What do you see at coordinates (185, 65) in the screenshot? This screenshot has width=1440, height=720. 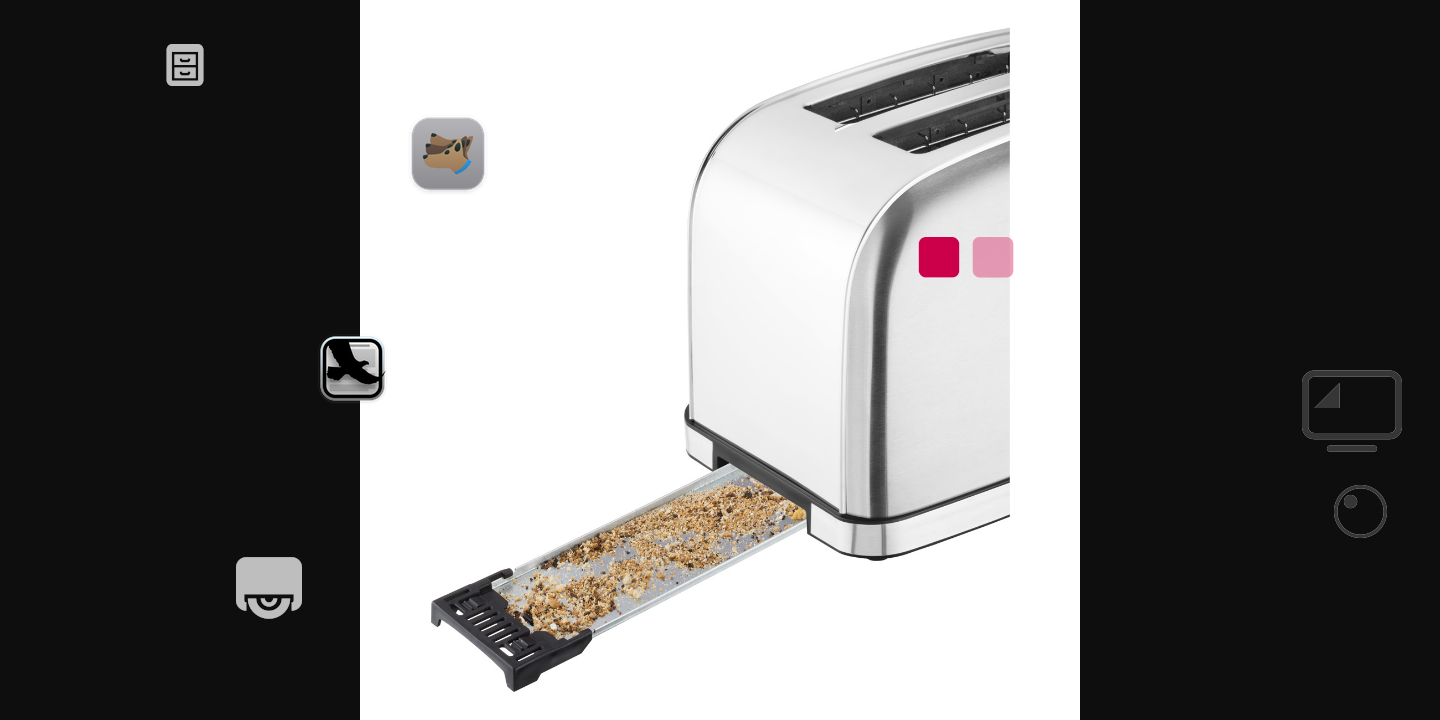 I see `open the file manager application` at bounding box center [185, 65].